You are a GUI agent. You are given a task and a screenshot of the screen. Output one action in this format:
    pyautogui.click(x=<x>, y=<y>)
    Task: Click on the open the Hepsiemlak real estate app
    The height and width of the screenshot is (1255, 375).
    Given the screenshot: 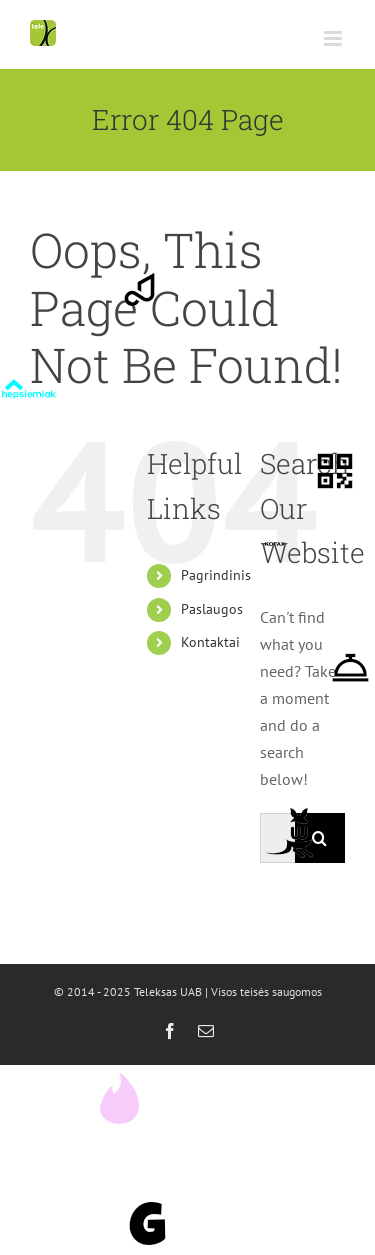 What is the action you would take?
    pyautogui.click(x=29, y=389)
    